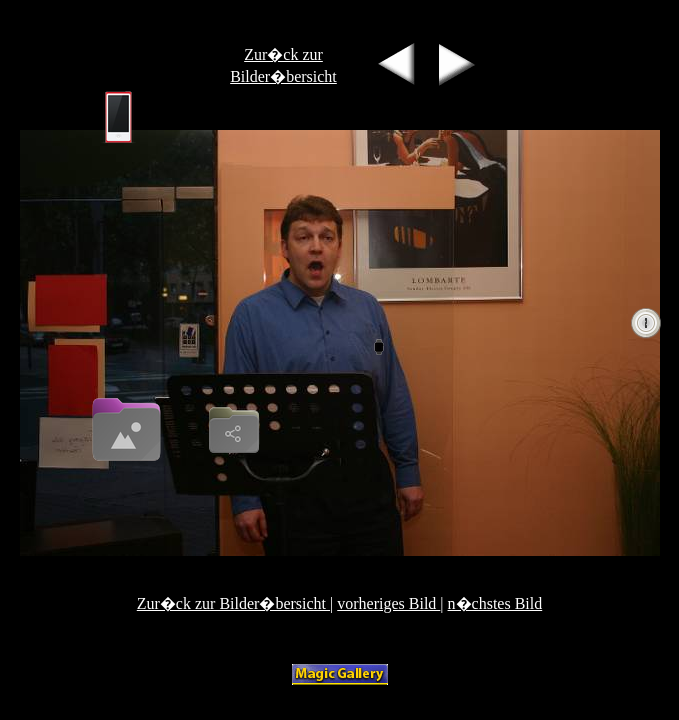 The height and width of the screenshot is (720, 679). What do you see at coordinates (118, 117) in the screenshot?
I see `iPod nano device in red` at bounding box center [118, 117].